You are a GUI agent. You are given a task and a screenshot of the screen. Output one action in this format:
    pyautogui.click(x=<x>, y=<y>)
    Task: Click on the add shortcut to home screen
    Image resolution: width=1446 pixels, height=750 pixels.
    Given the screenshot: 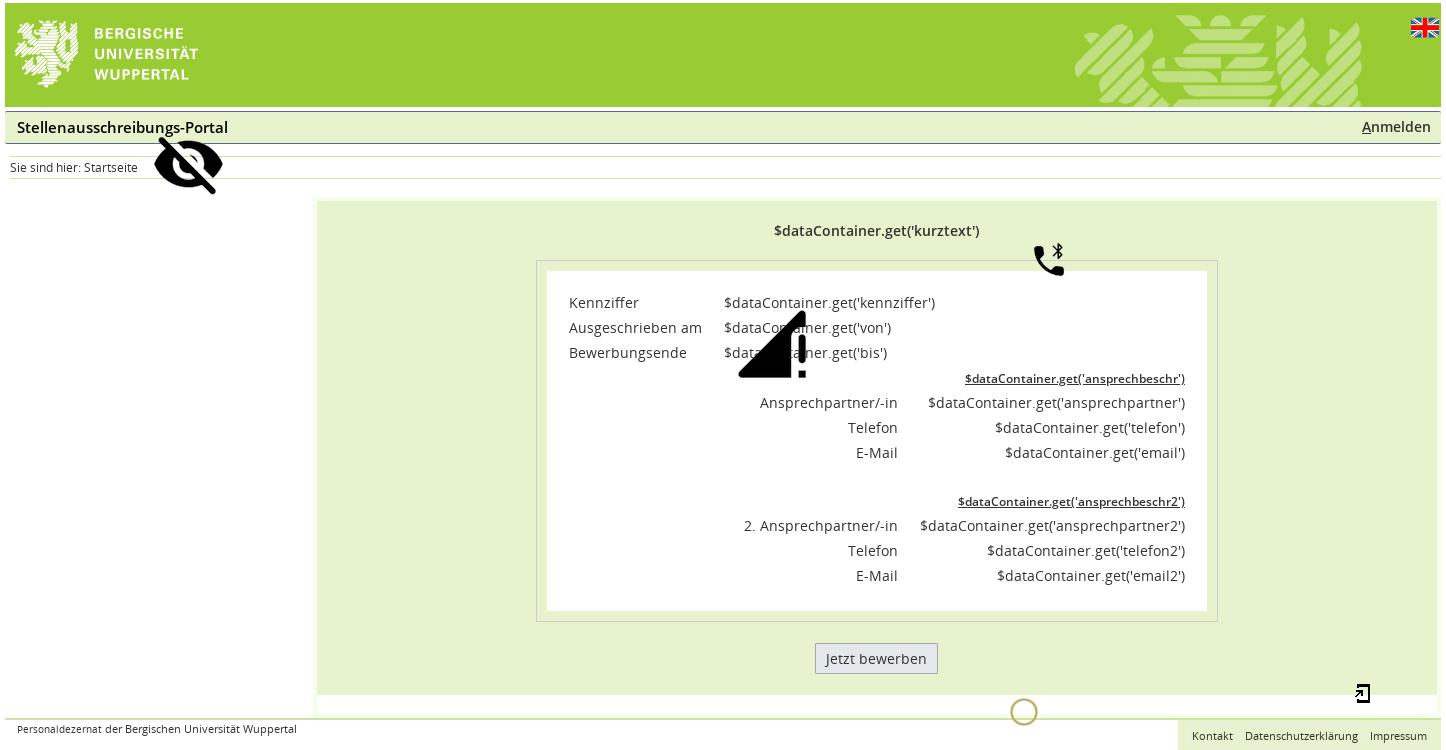 What is the action you would take?
    pyautogui.click(x=1362, y=693)
    